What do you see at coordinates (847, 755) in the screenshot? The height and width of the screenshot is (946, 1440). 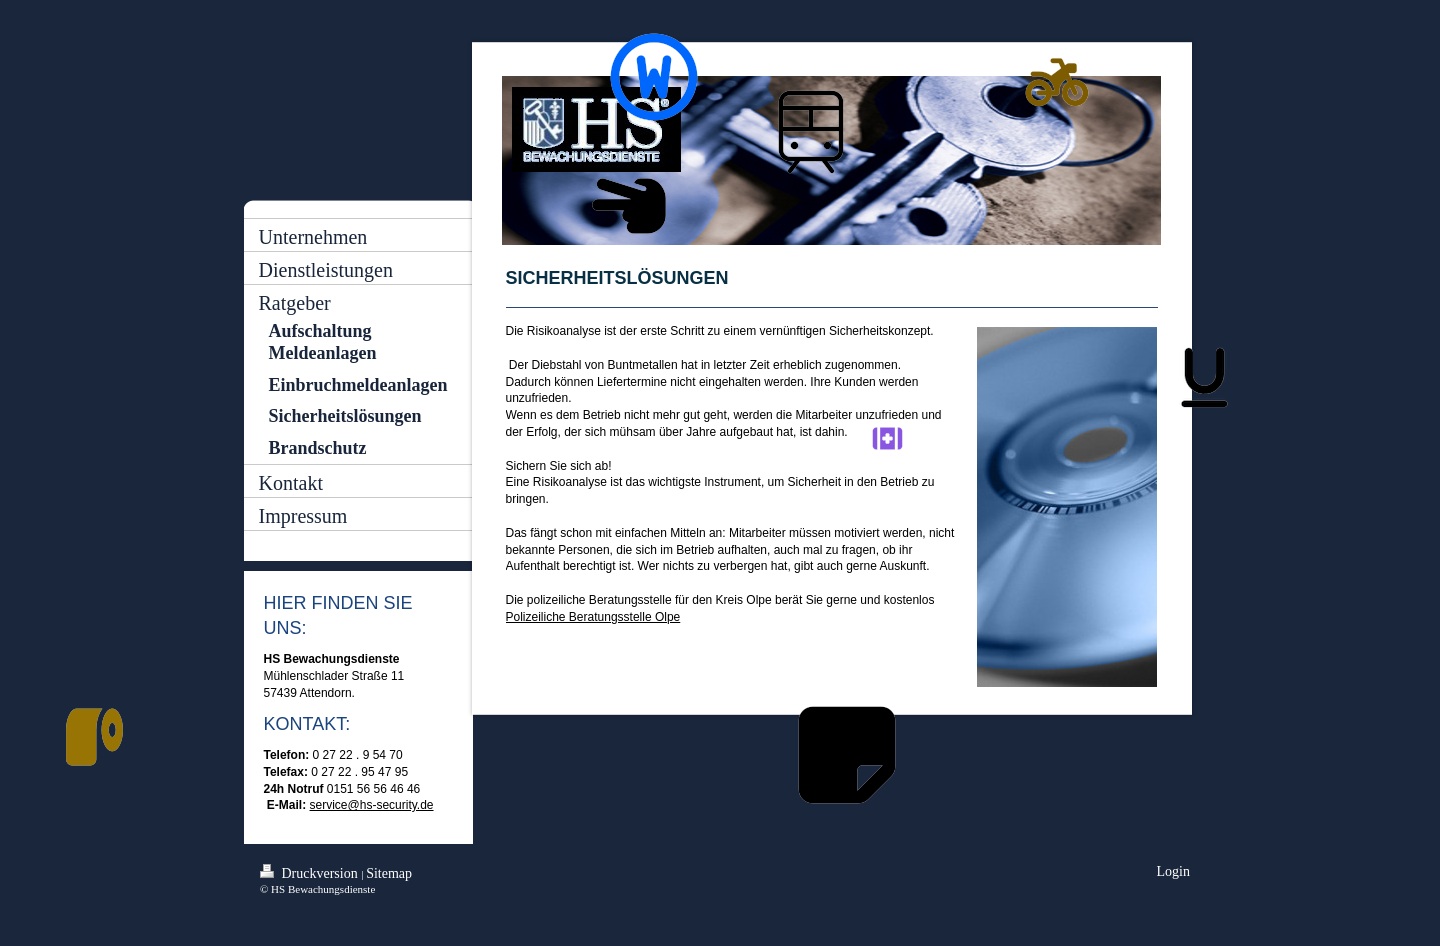 I see `create a new note` at bounding box center [847, 755].